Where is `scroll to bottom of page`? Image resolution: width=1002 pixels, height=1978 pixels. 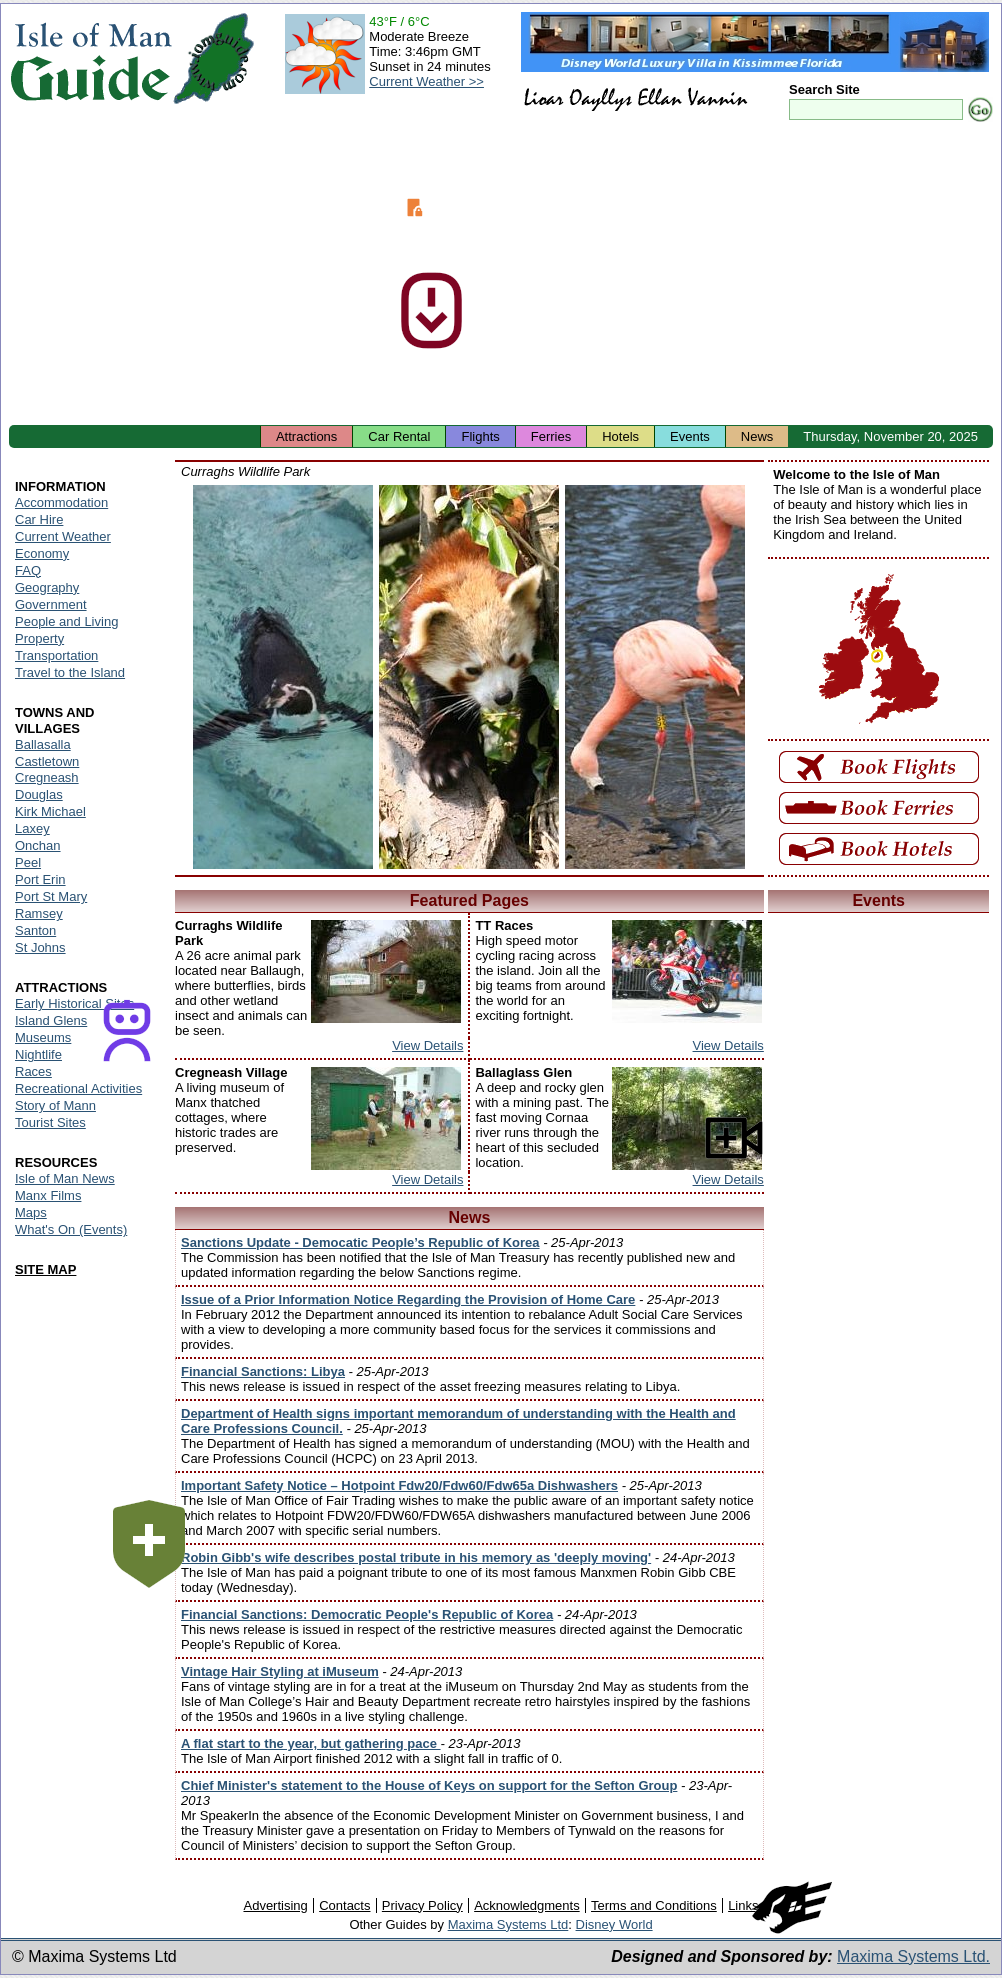
scroll to bottom of page is located at coordinates (431, 310).